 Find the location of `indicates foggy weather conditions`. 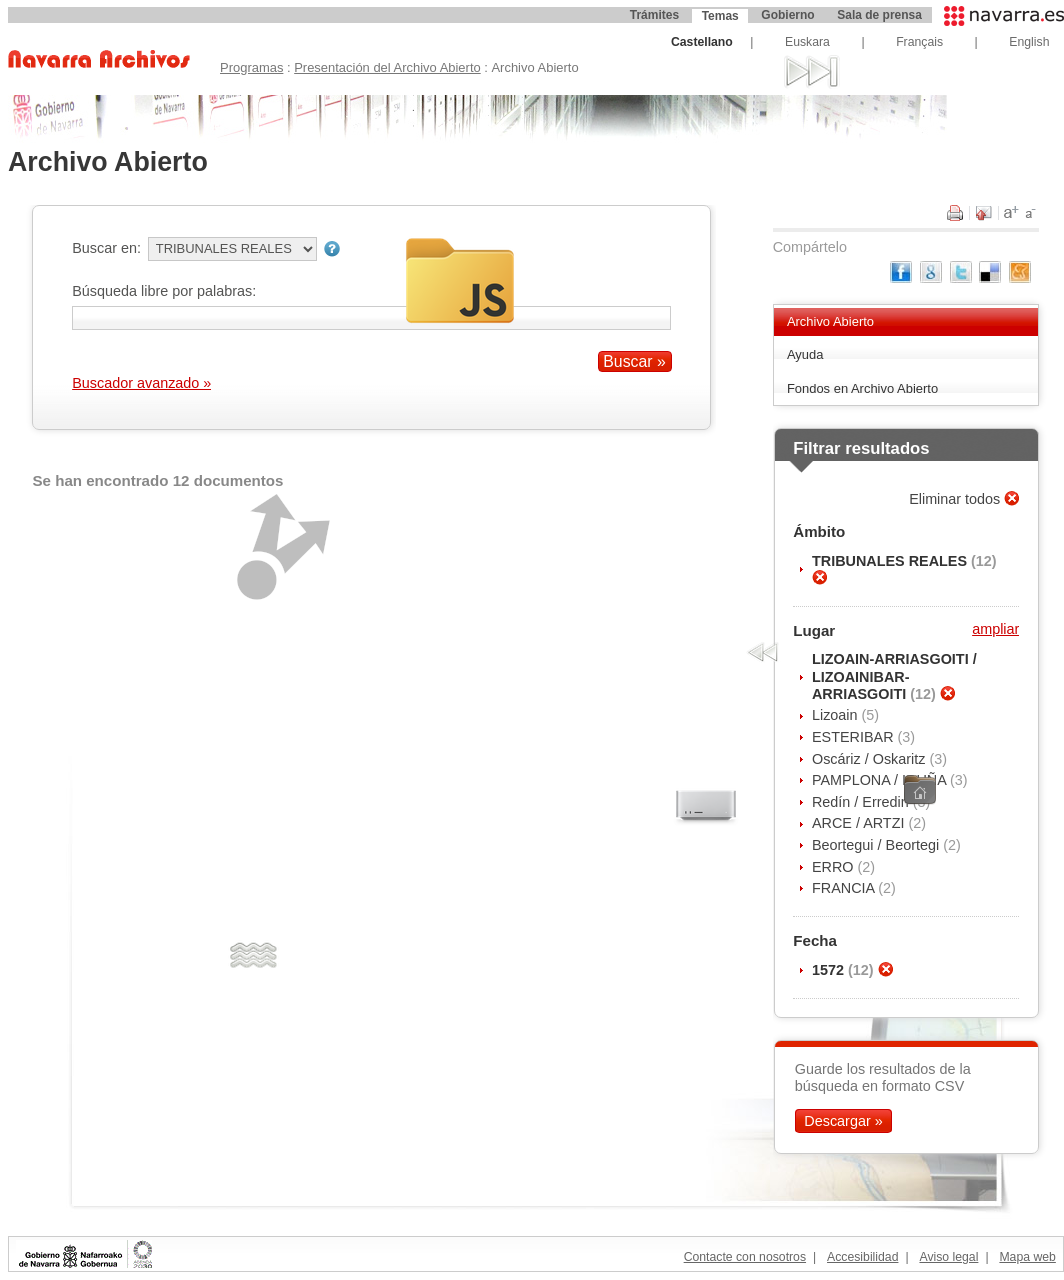

indicates foggy weather conditions is located at coordinates (254, 954).